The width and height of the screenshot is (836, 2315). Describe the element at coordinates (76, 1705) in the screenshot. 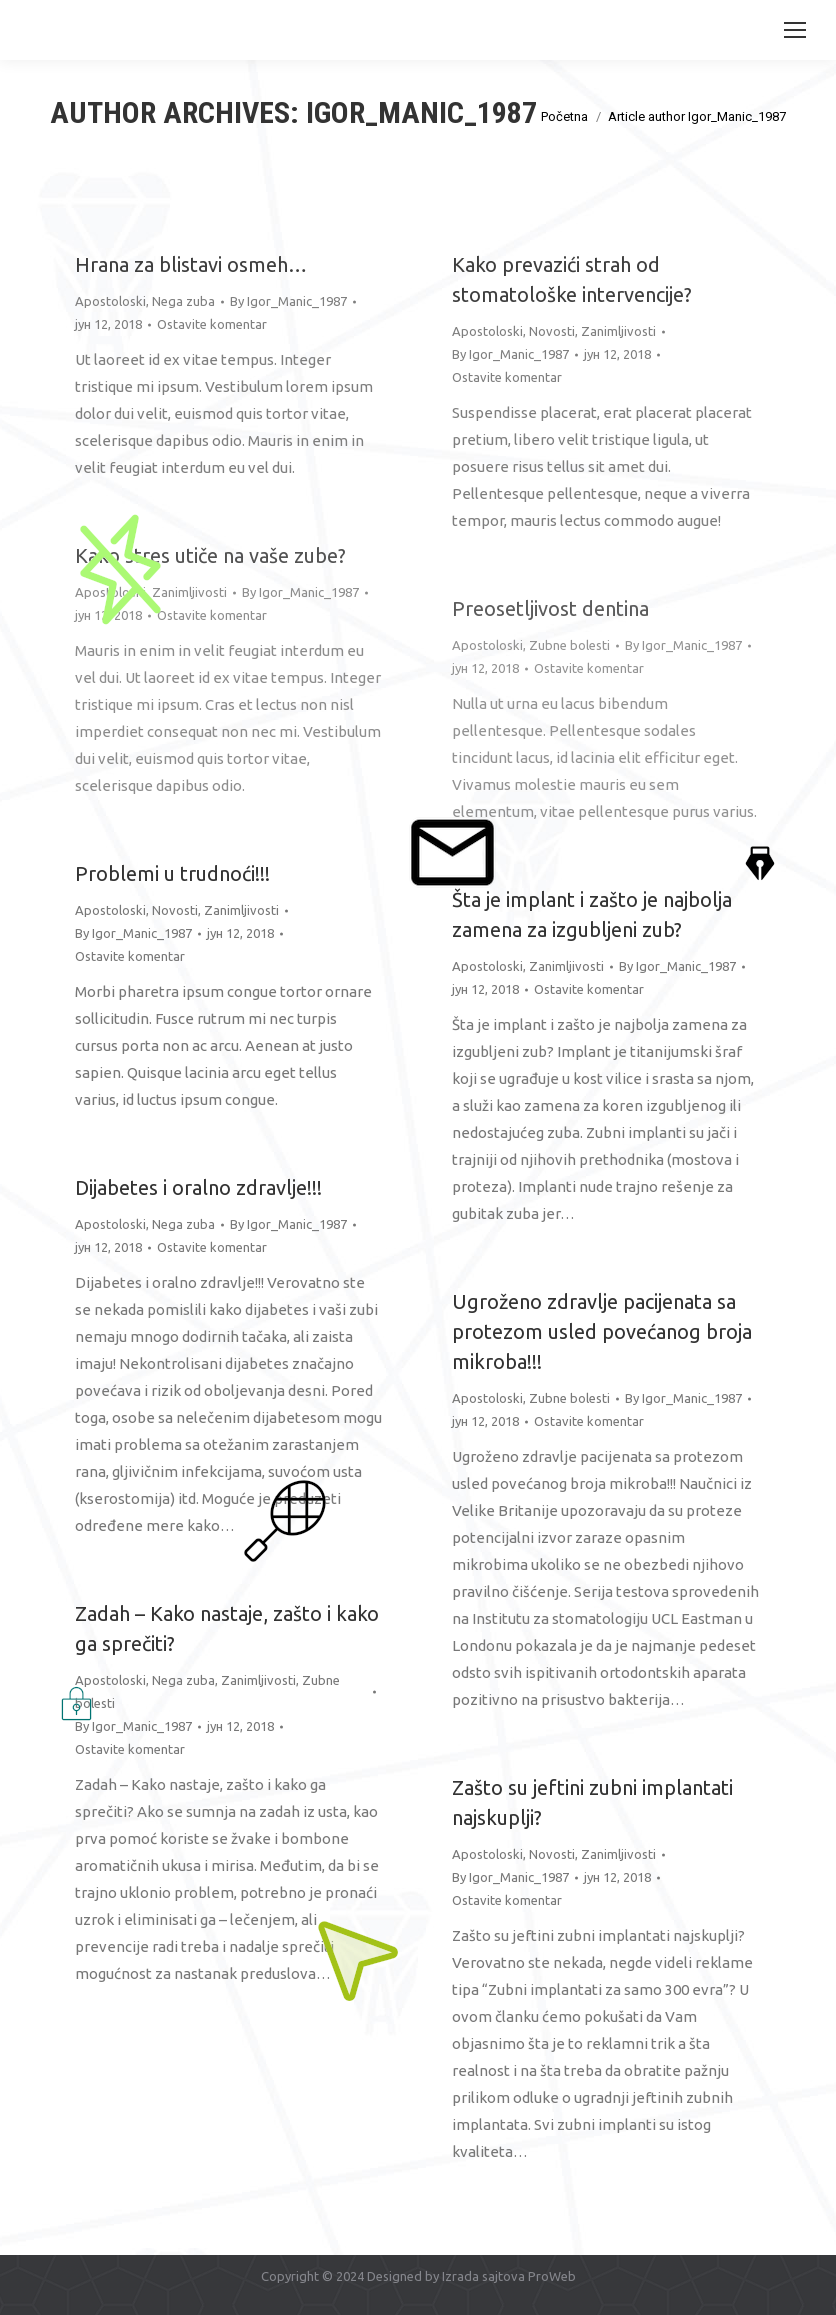

I see `access security or privacy settings` at that location.